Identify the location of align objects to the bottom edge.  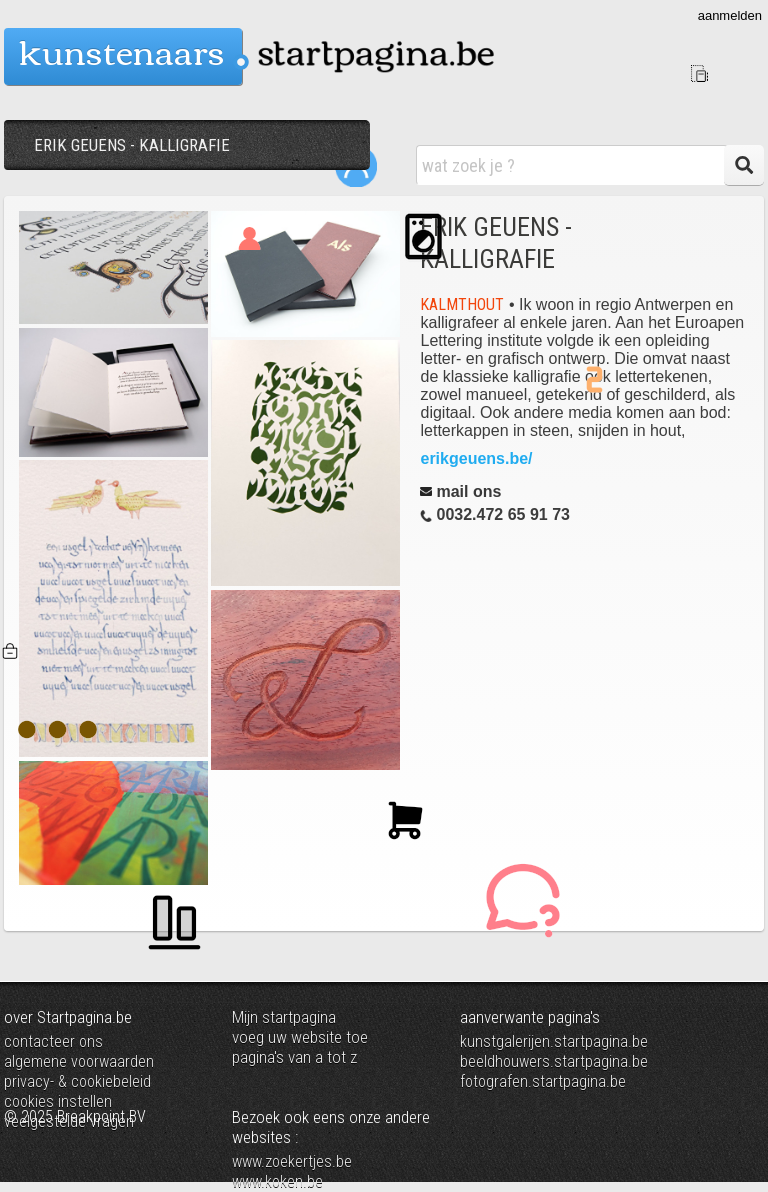
(174, 923).